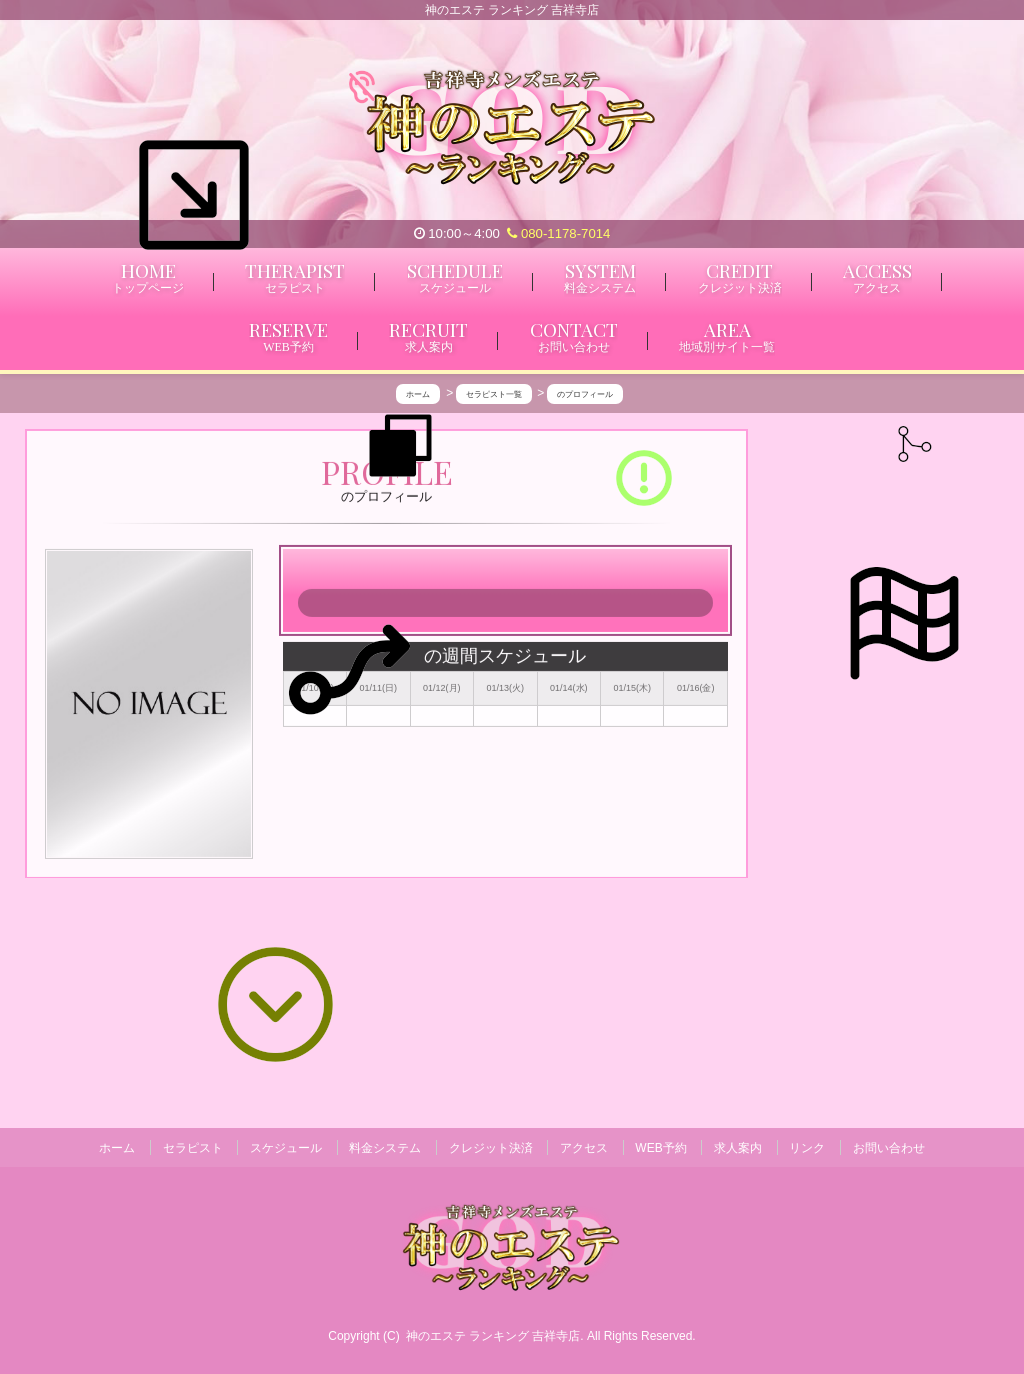 Image resolution: width=1024 pixels, height=1374 pixels. Describe the element at coordinates (644, 478) in the screenshot. I see `indicates a warning or alert state` at that location.